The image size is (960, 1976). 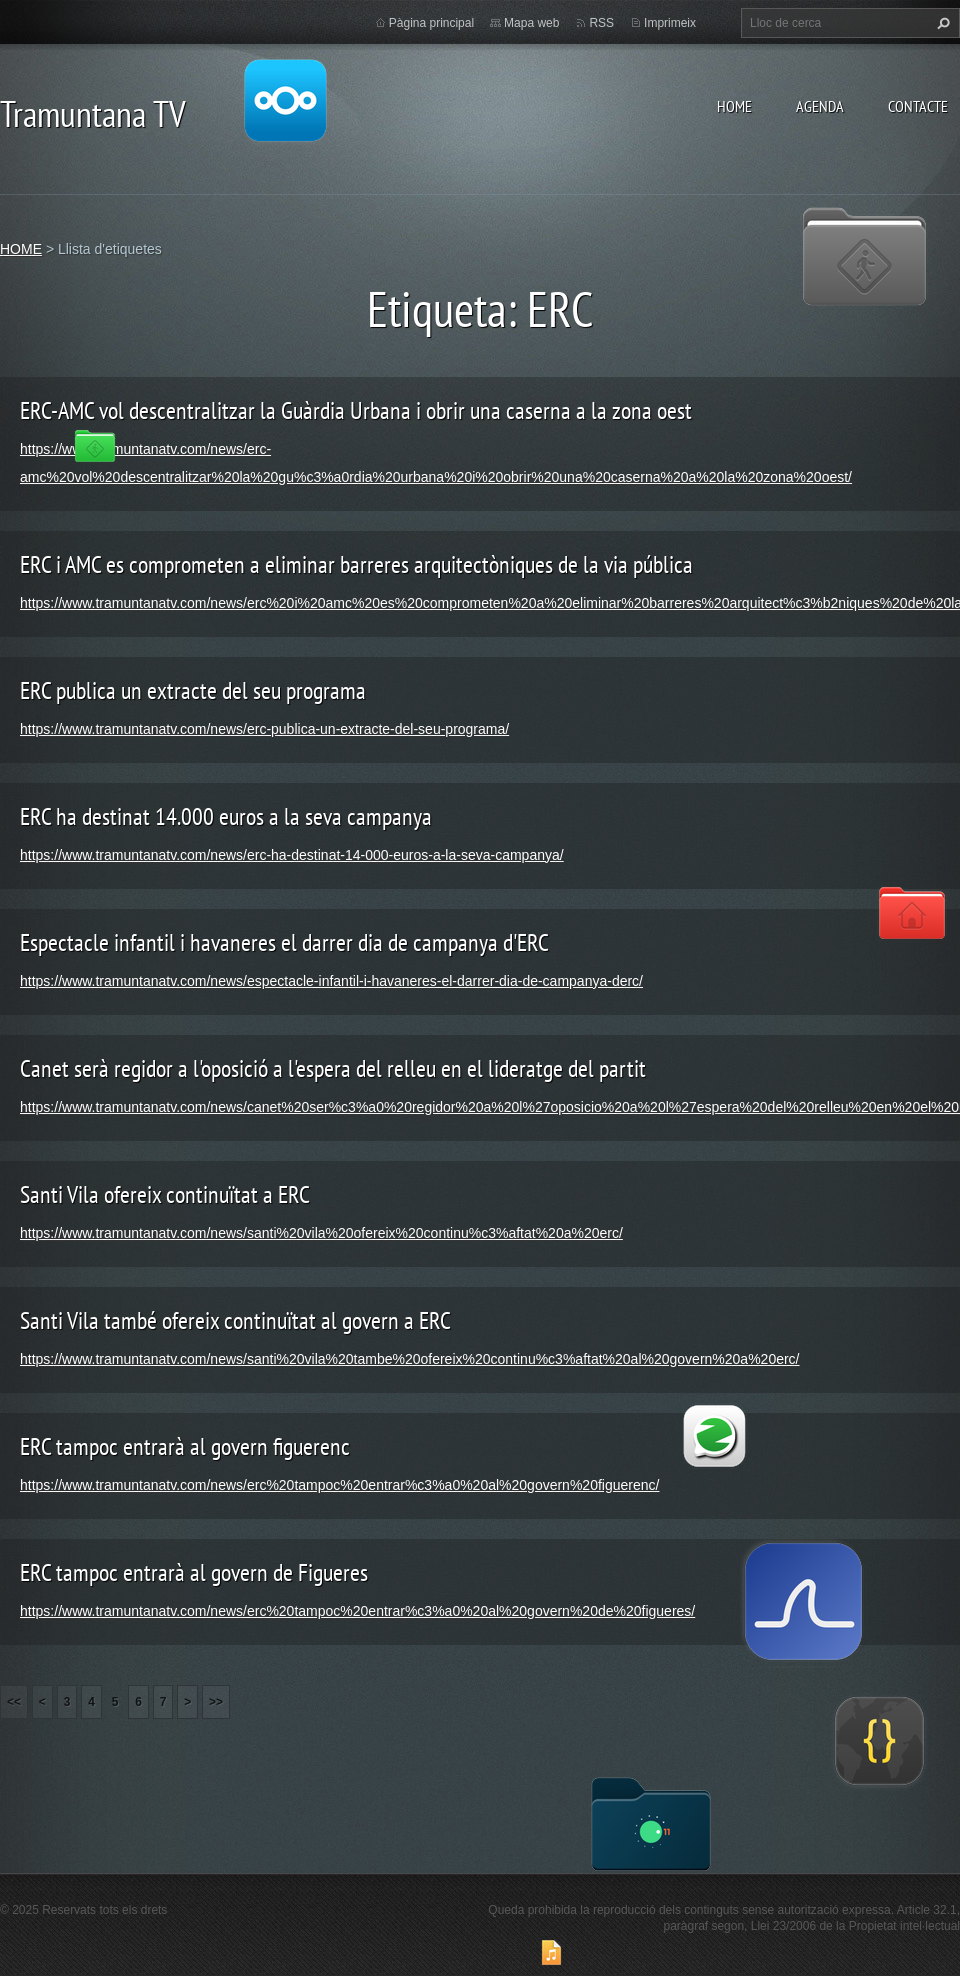 I want to click on access public or shared folder, so click(x=864, y=256).